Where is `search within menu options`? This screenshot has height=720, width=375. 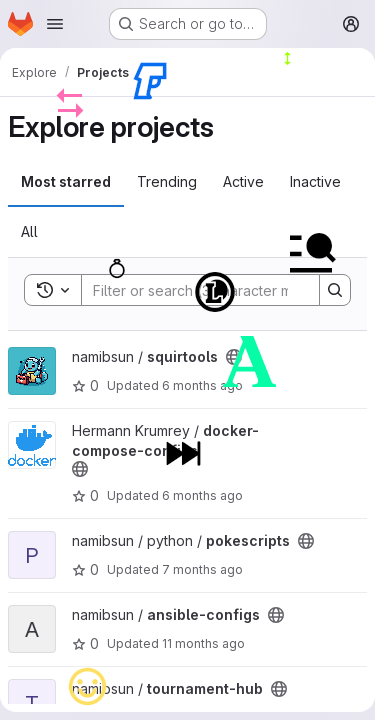
search within menu options is located at coordinates (311, 254).